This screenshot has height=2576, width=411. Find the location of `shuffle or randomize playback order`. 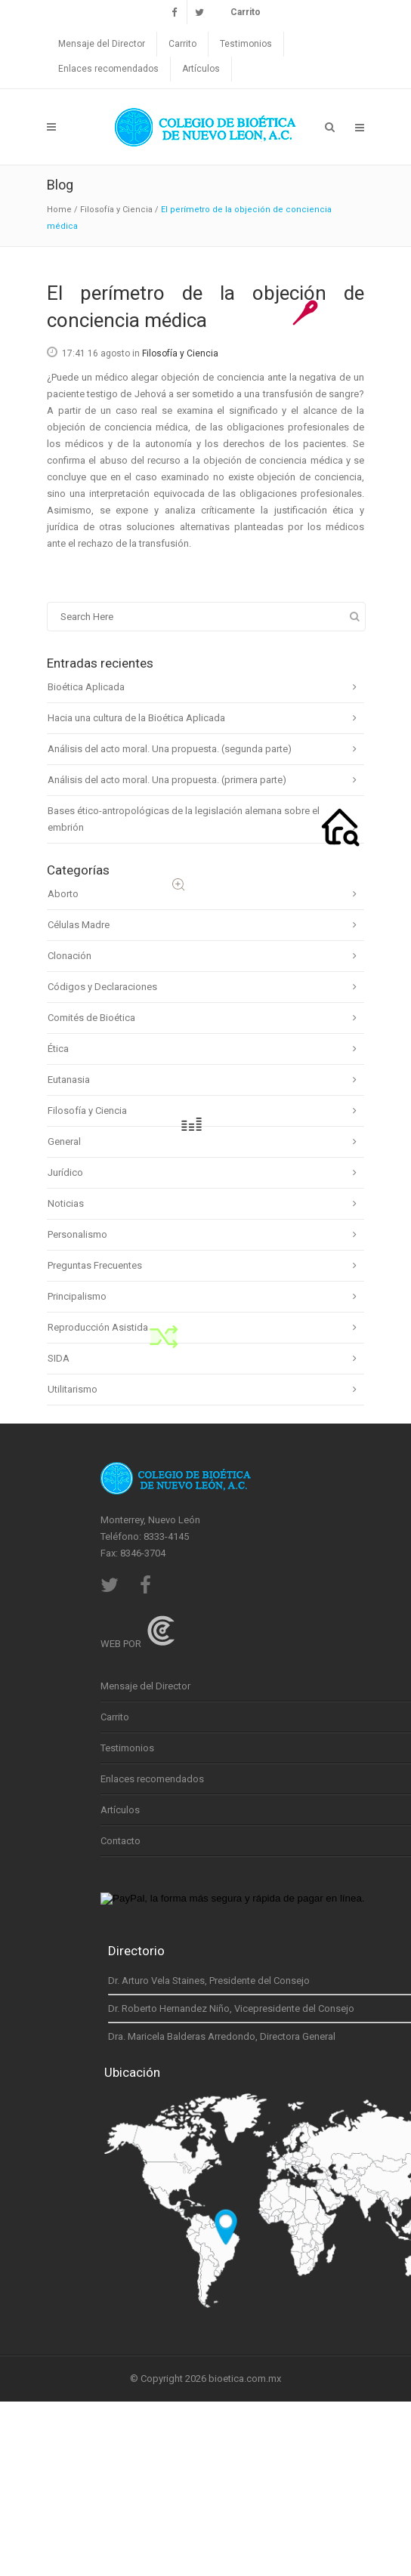

shuffle or randomize playback order is located at coordinates (163, 1337).